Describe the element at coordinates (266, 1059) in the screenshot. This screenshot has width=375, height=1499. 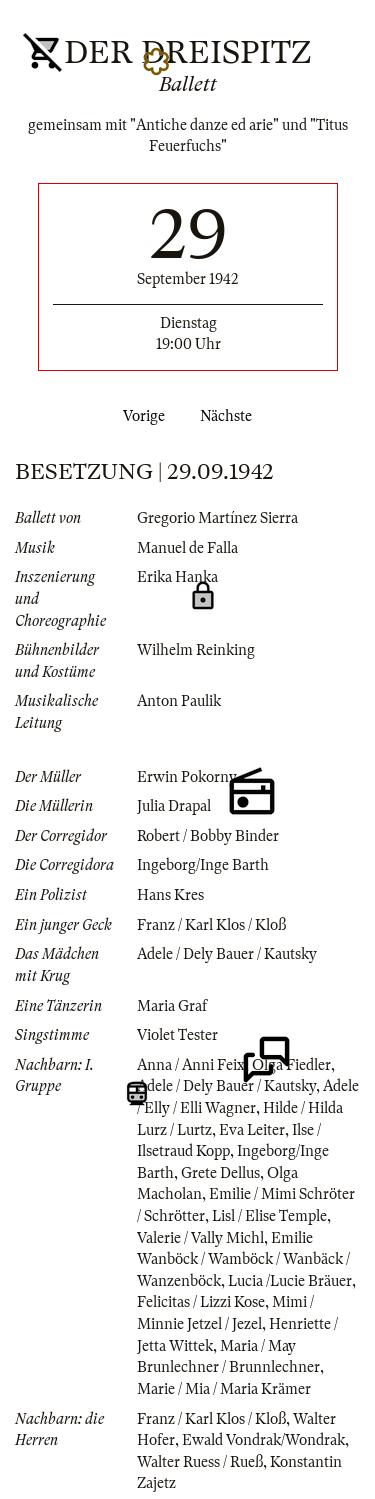
I see `open messages or conversations` at that location.